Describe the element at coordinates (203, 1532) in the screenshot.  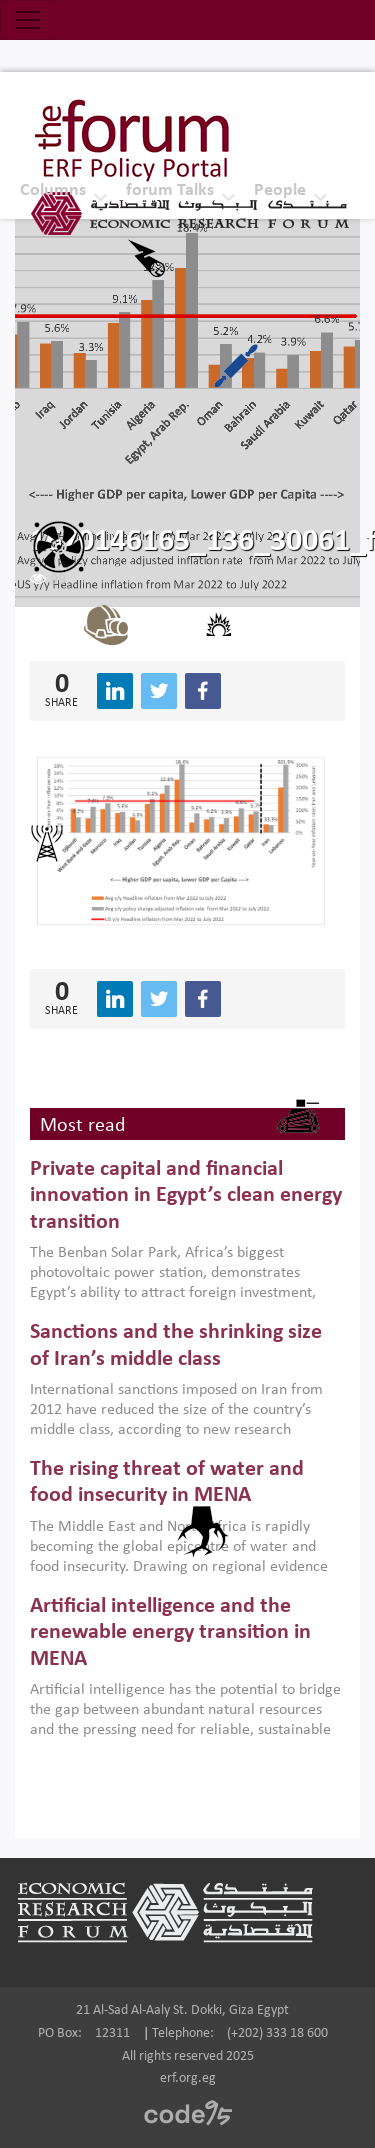
I see `view root system or underground elements` at that location.